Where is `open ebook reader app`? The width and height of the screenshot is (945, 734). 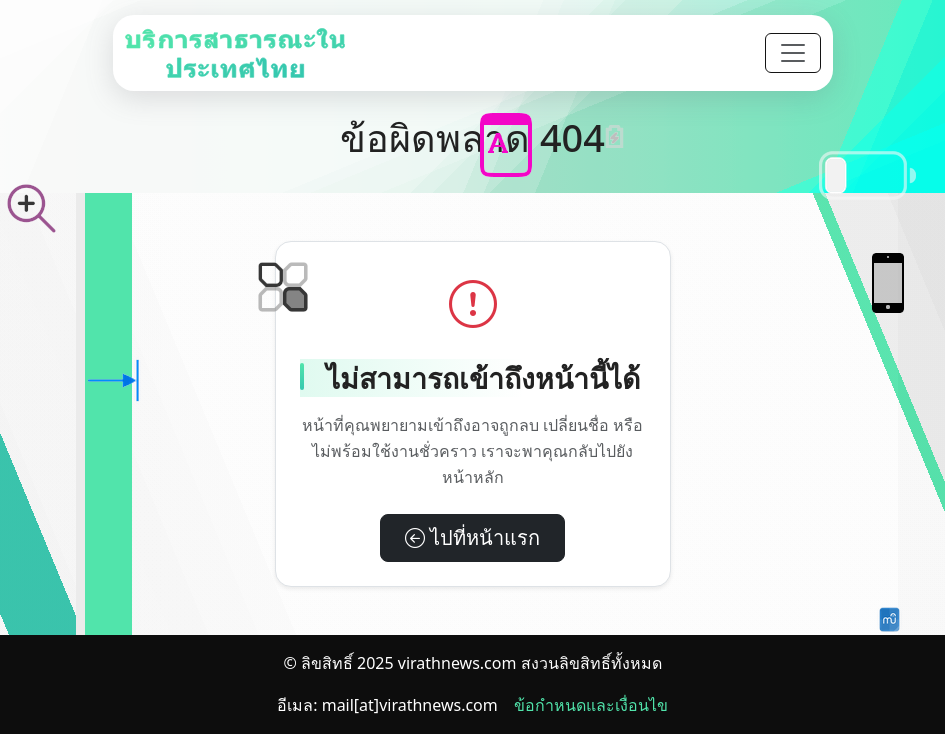
open ebook reader app is located at coordinates (508, 145).